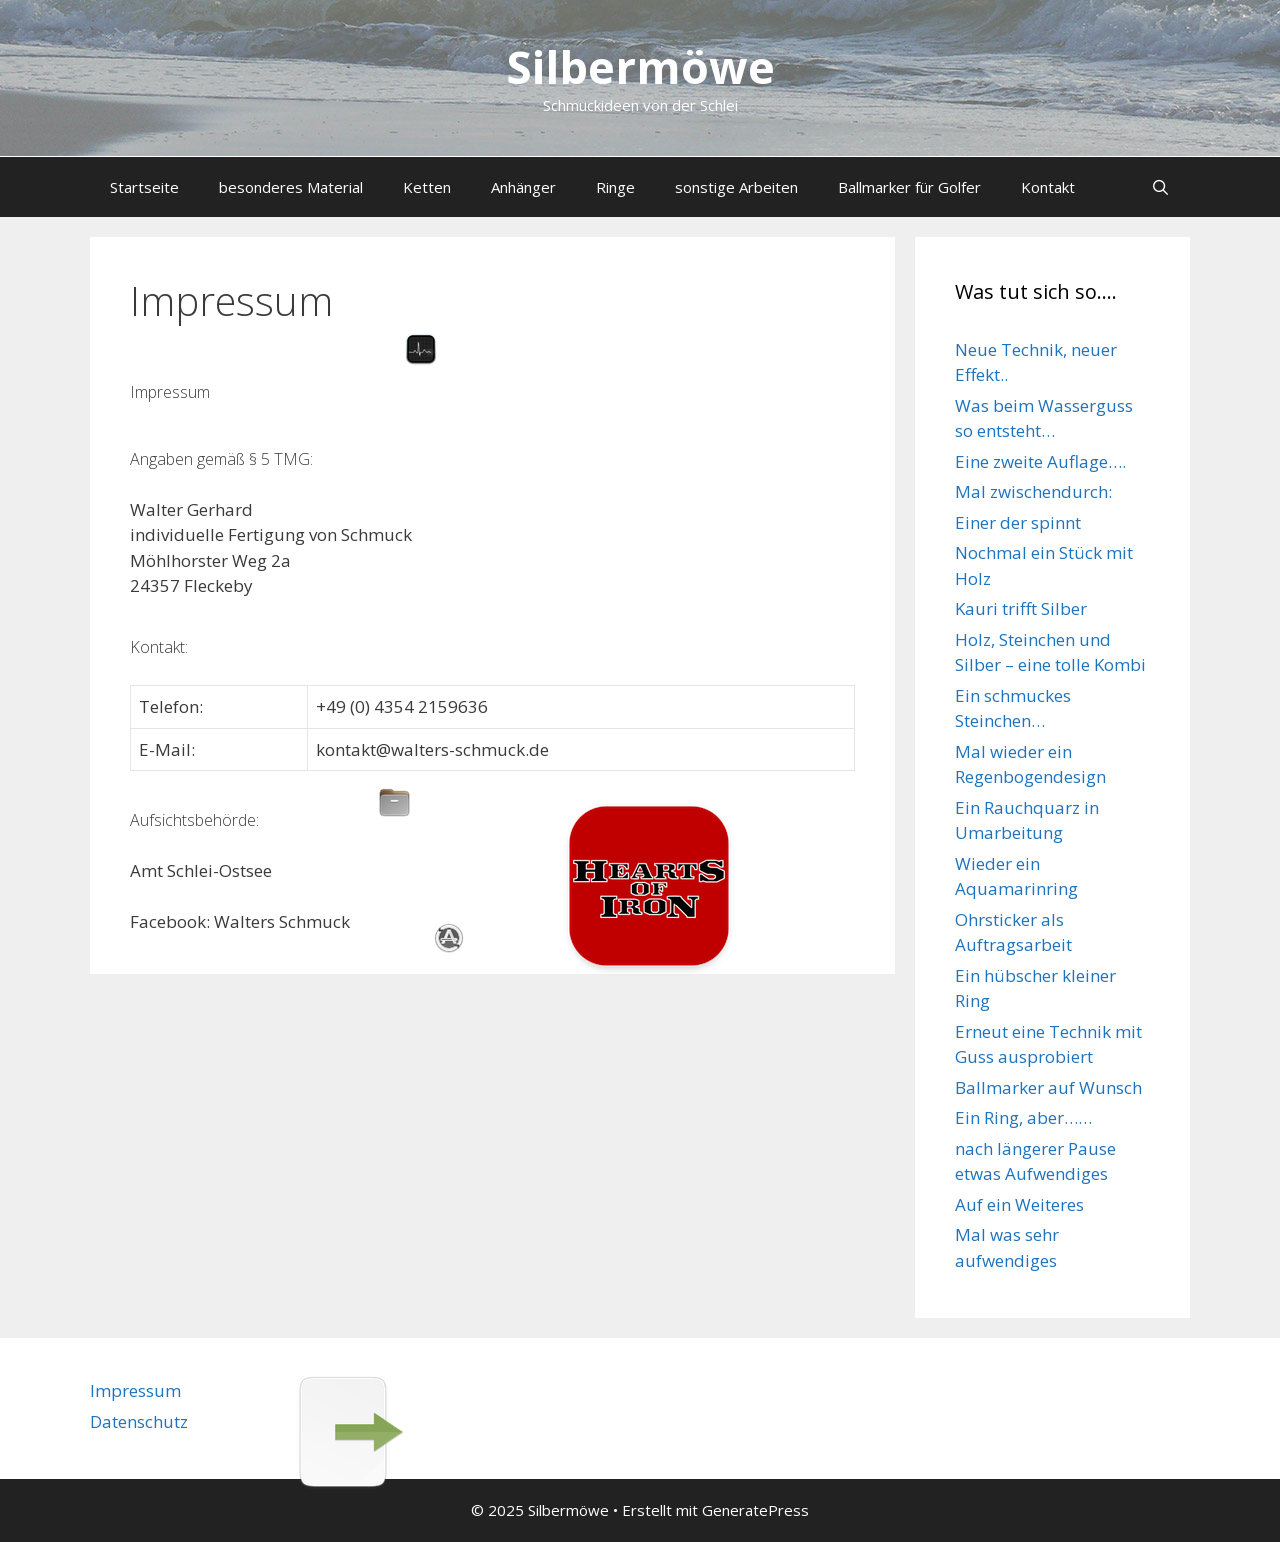  Describe the element at coordinates (343, 1432) in the screenshot. I see `export document to another location` at that location.